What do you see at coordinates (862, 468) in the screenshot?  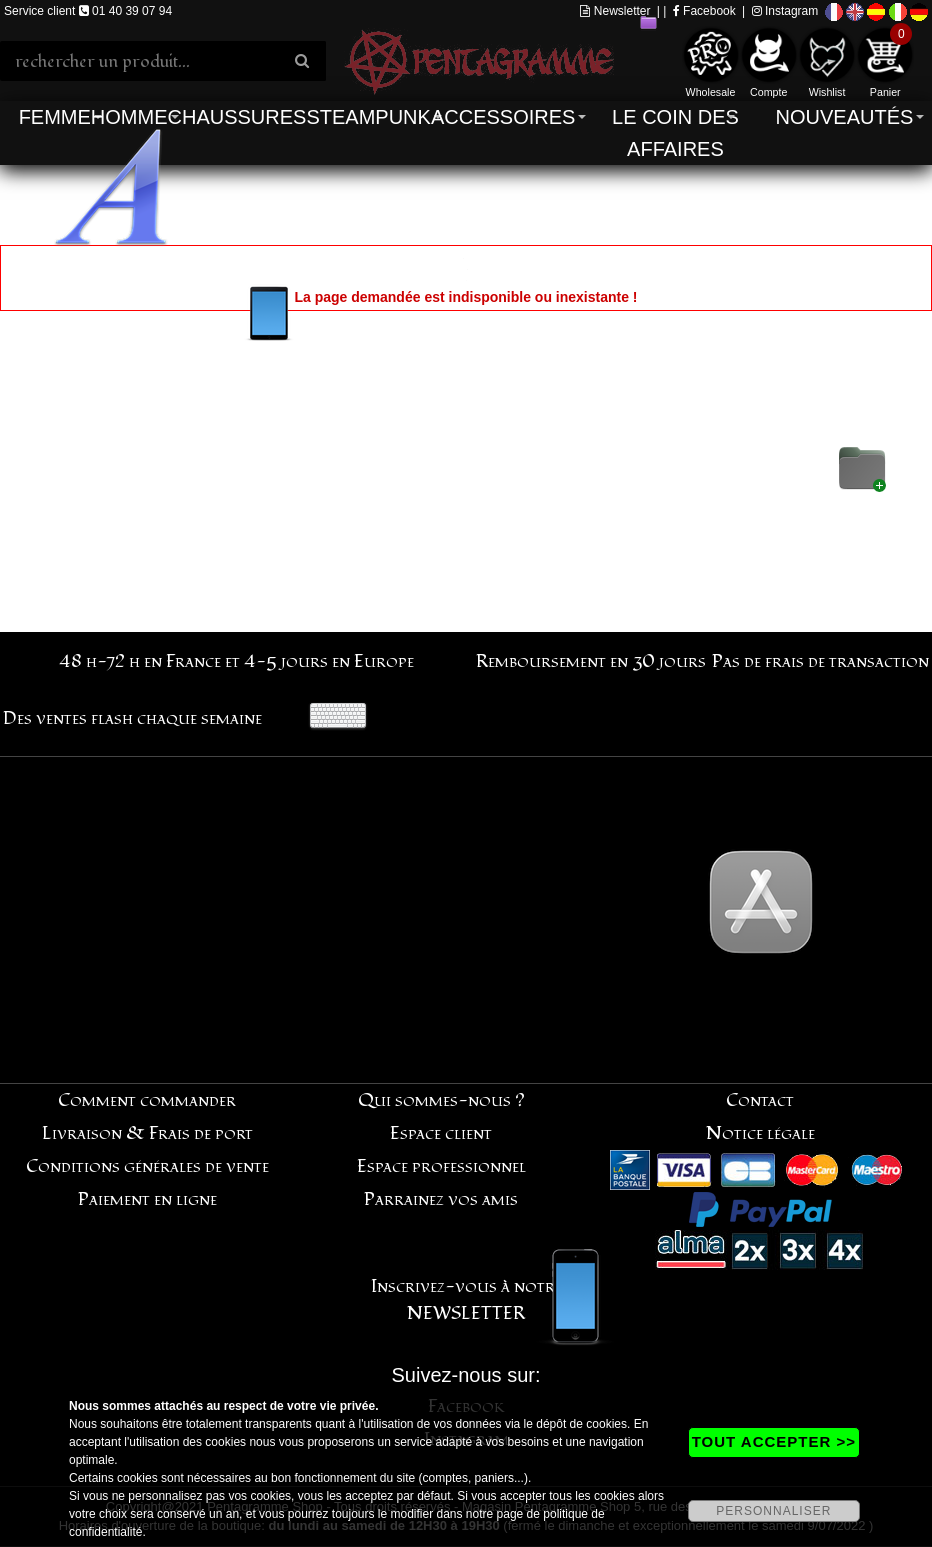 I see `create a new folder` at bounding box center [862, 468].